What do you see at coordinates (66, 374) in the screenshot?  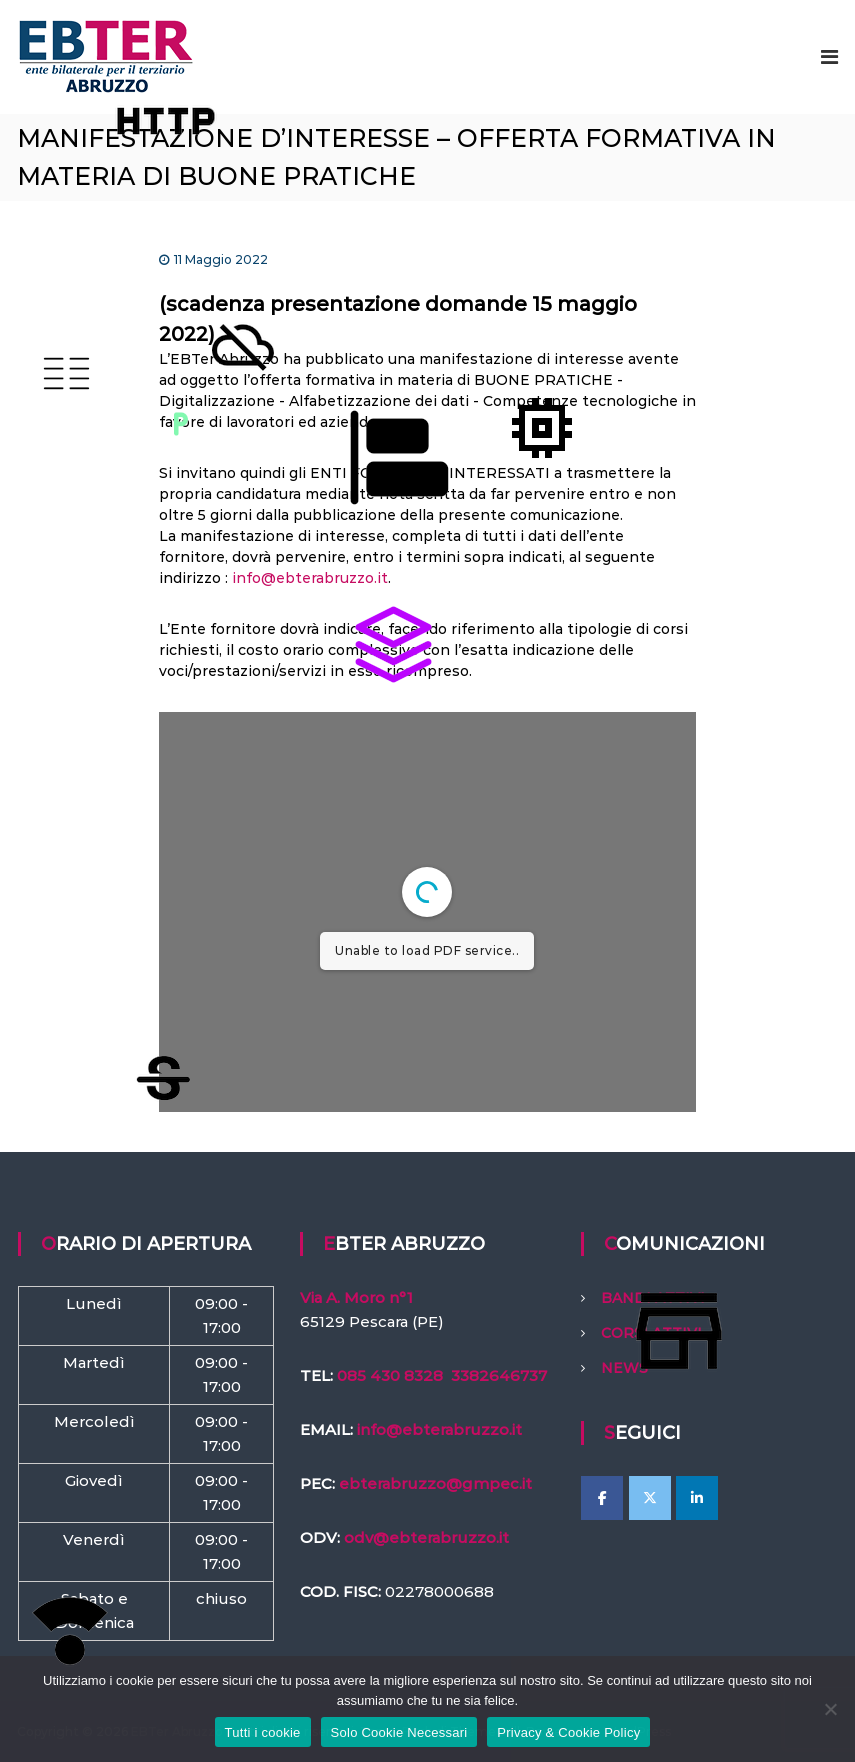 I see `switch to multi-column text layout` at bounding box center [66, 374].